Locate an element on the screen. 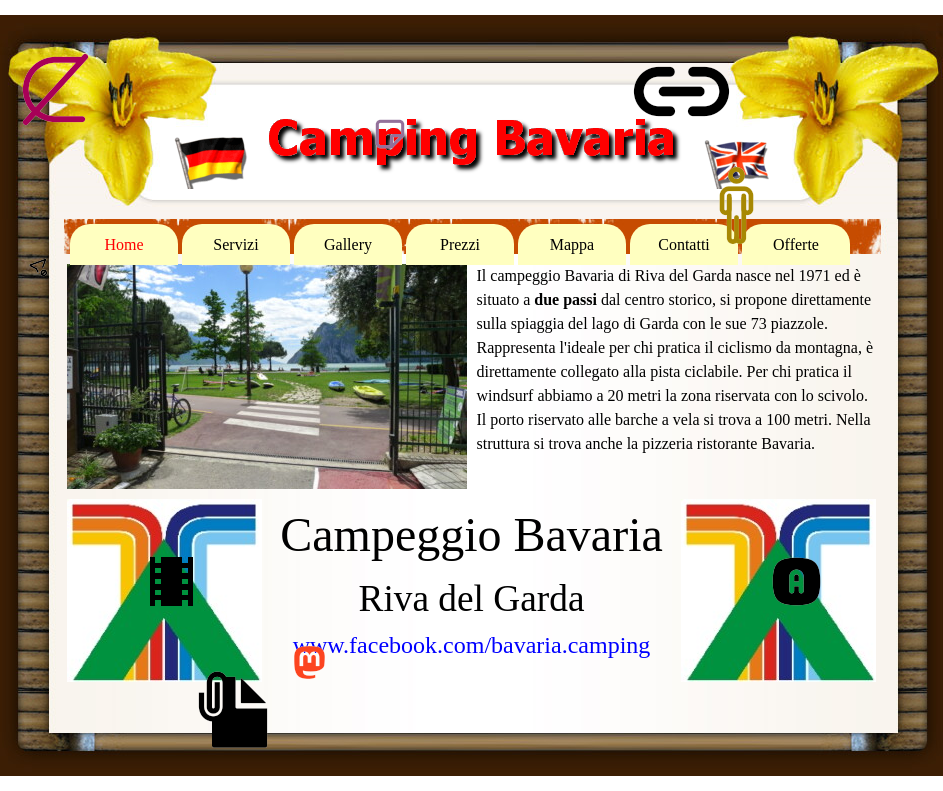 This screenshot has width=943, height=791. indicates a set is not a subset of another in mathematical notation is located at coordinates (55, 89).